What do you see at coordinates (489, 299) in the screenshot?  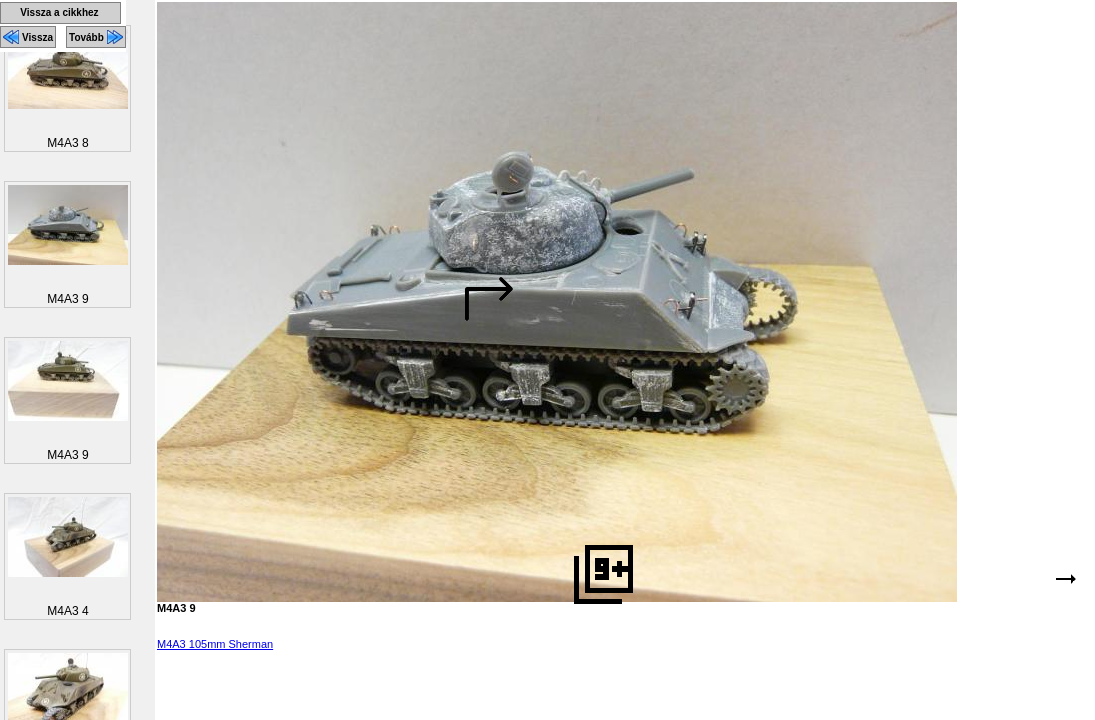 I see `forward or share content` at bounding box center [489, 299].